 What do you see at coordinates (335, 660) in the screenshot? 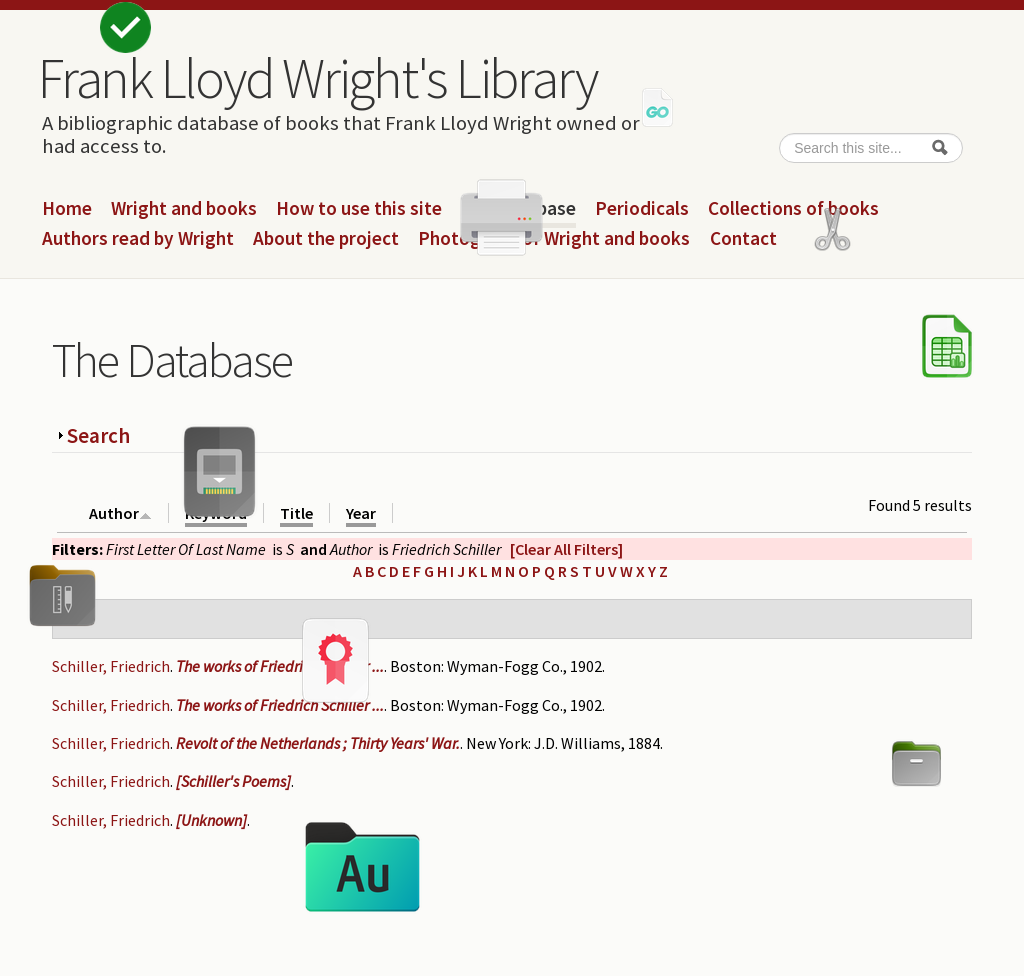
I see `a pkcs7 certificate file or security credential` at bounding box center [335, 660].